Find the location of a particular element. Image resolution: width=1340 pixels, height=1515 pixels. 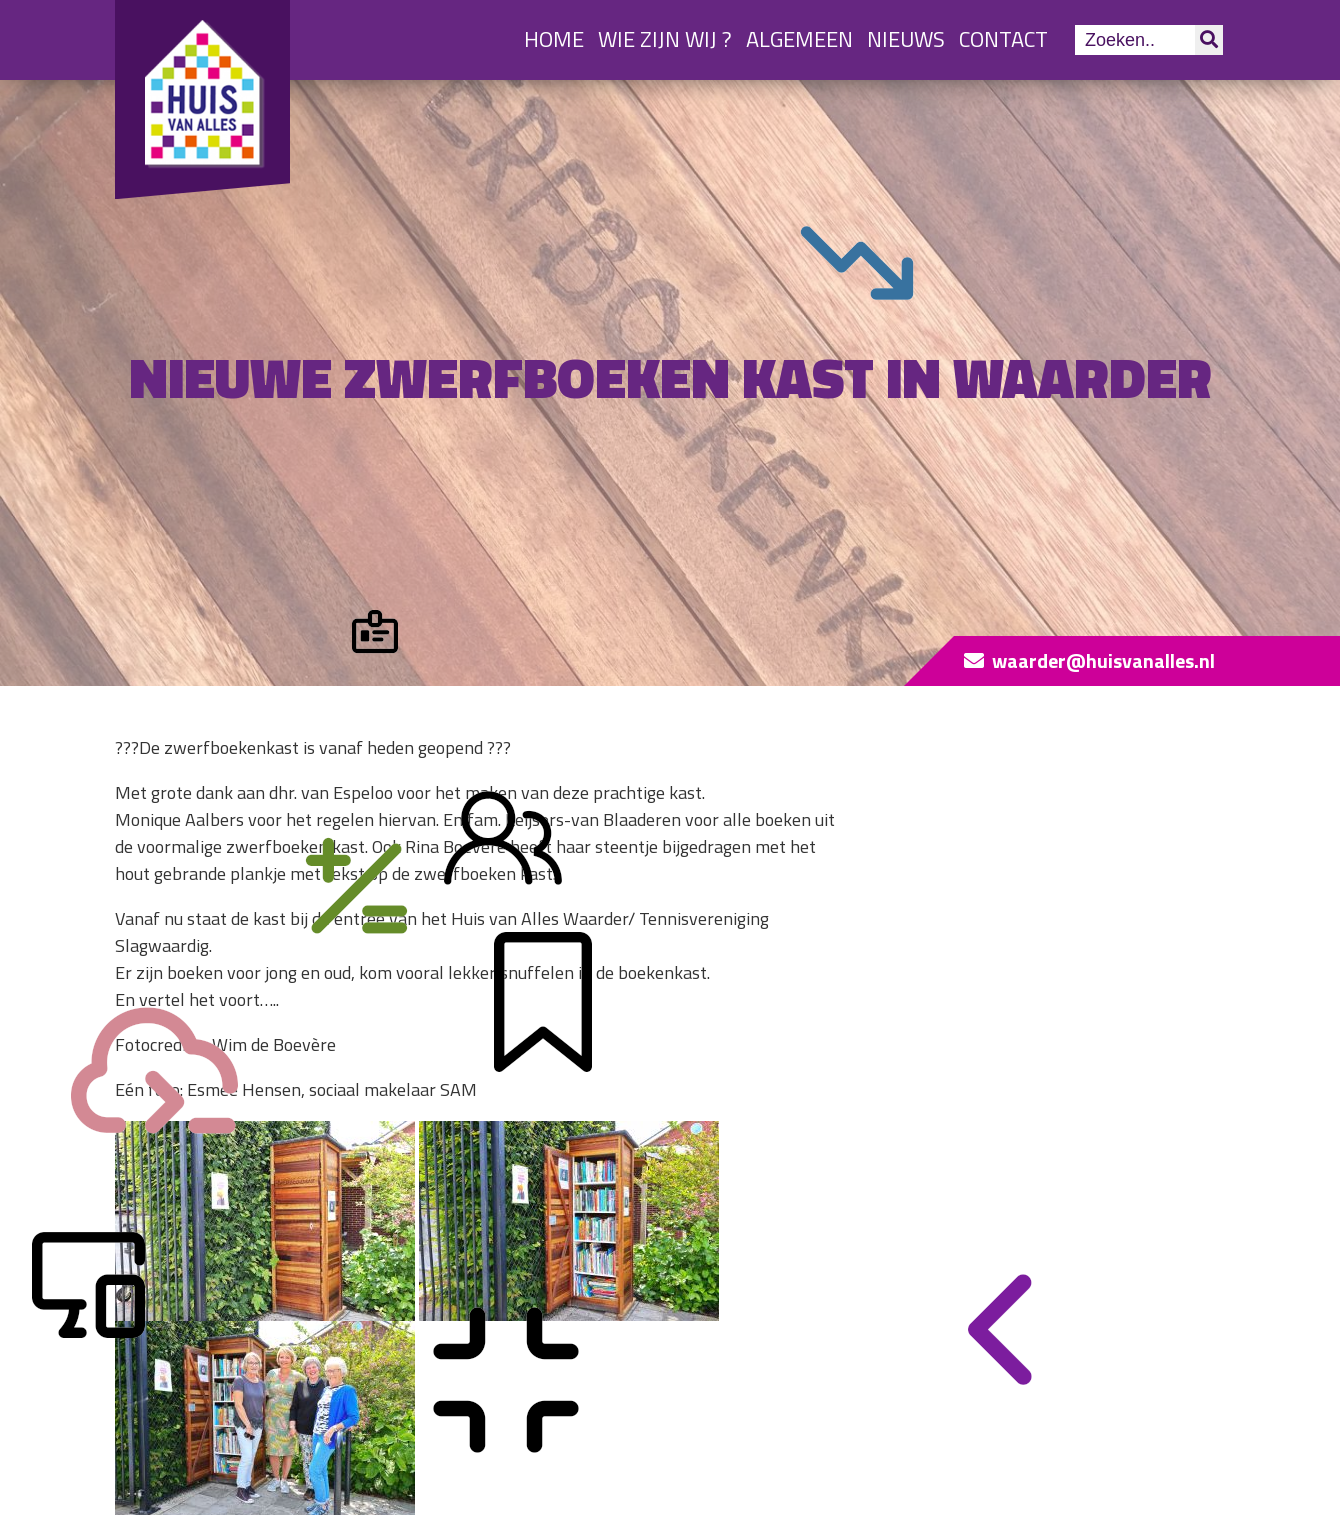

access cloud-based AI agent or assistant is located at coordinates (154, 1076).